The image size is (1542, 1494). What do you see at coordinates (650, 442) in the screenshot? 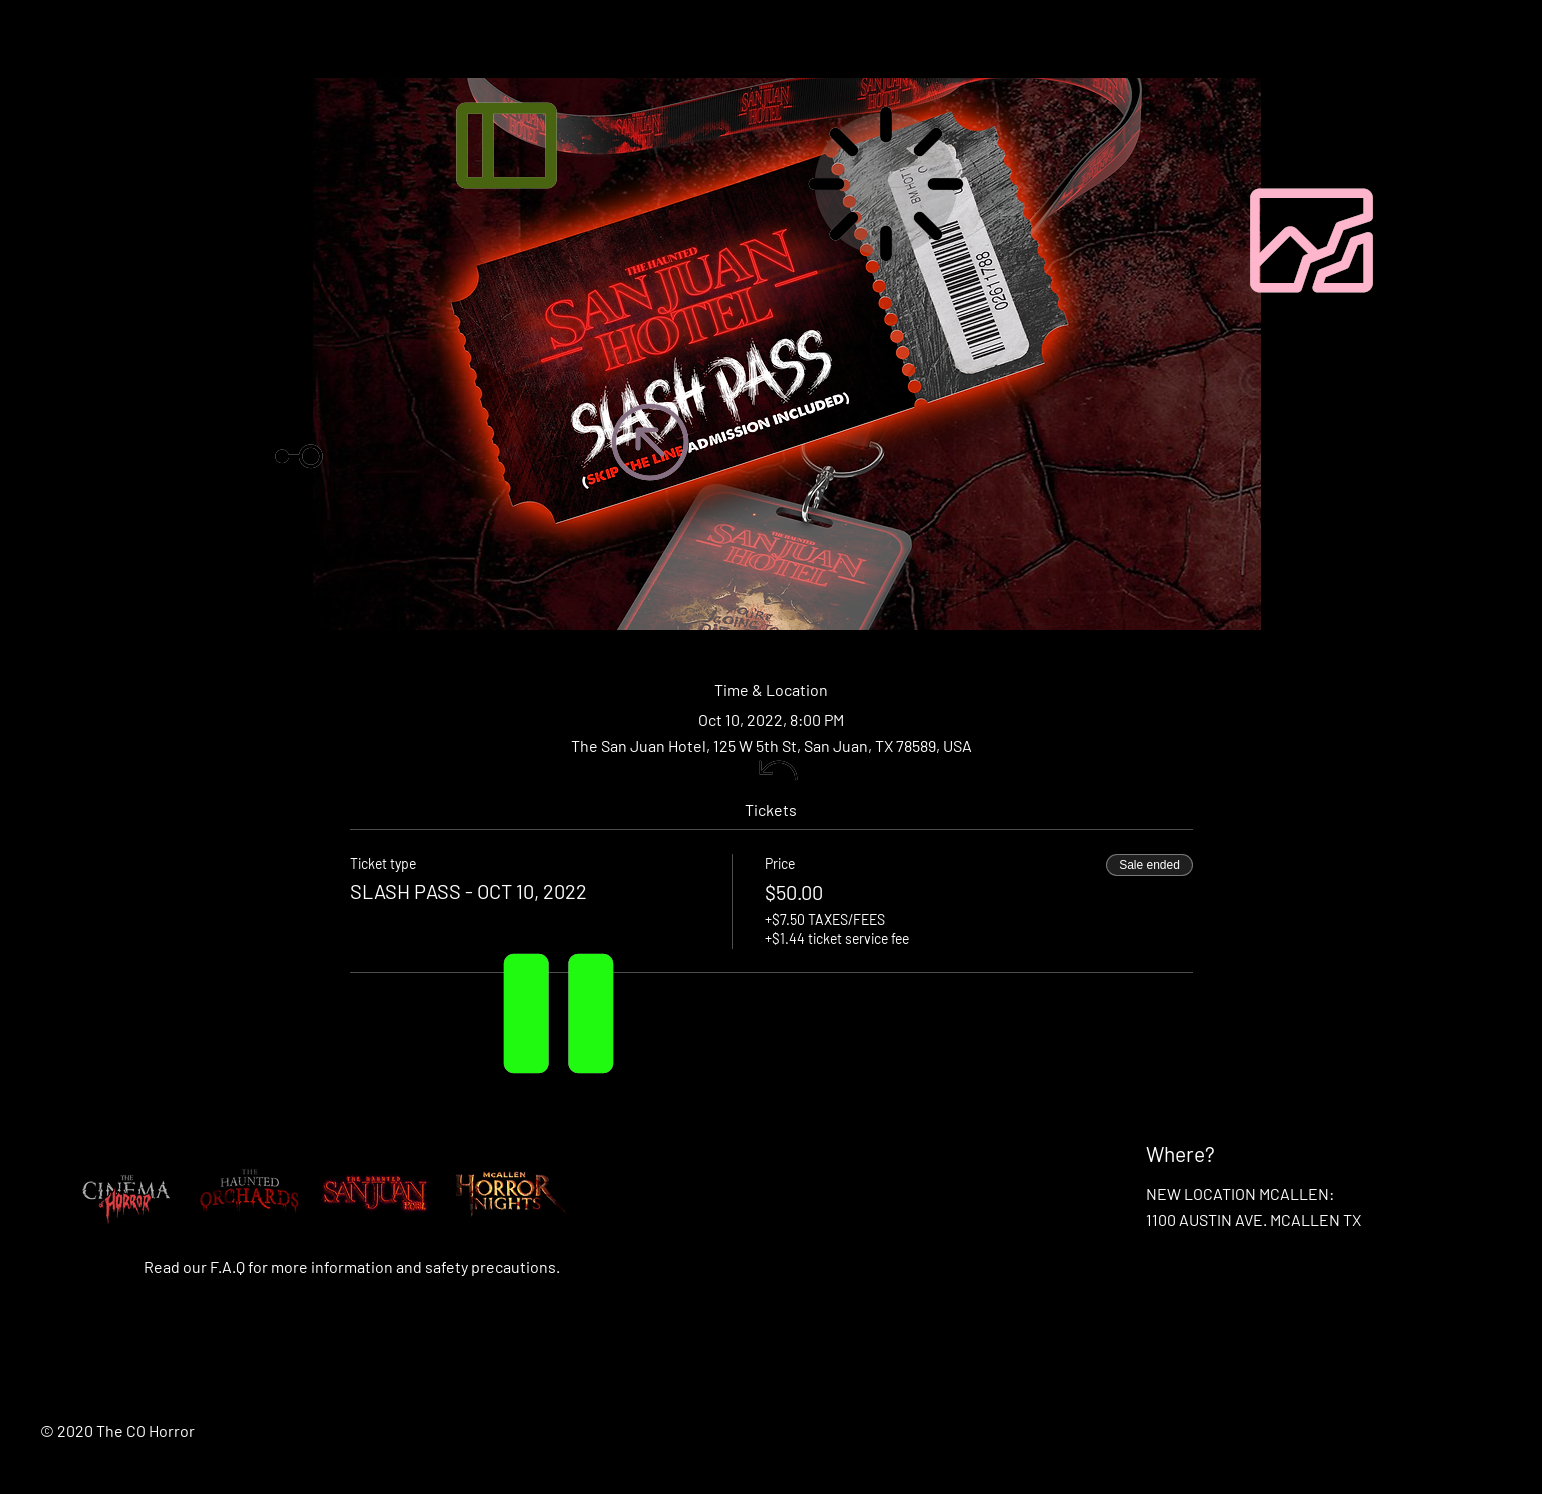
I see `navigate back to previous screen` at bounding box center [650, 442].